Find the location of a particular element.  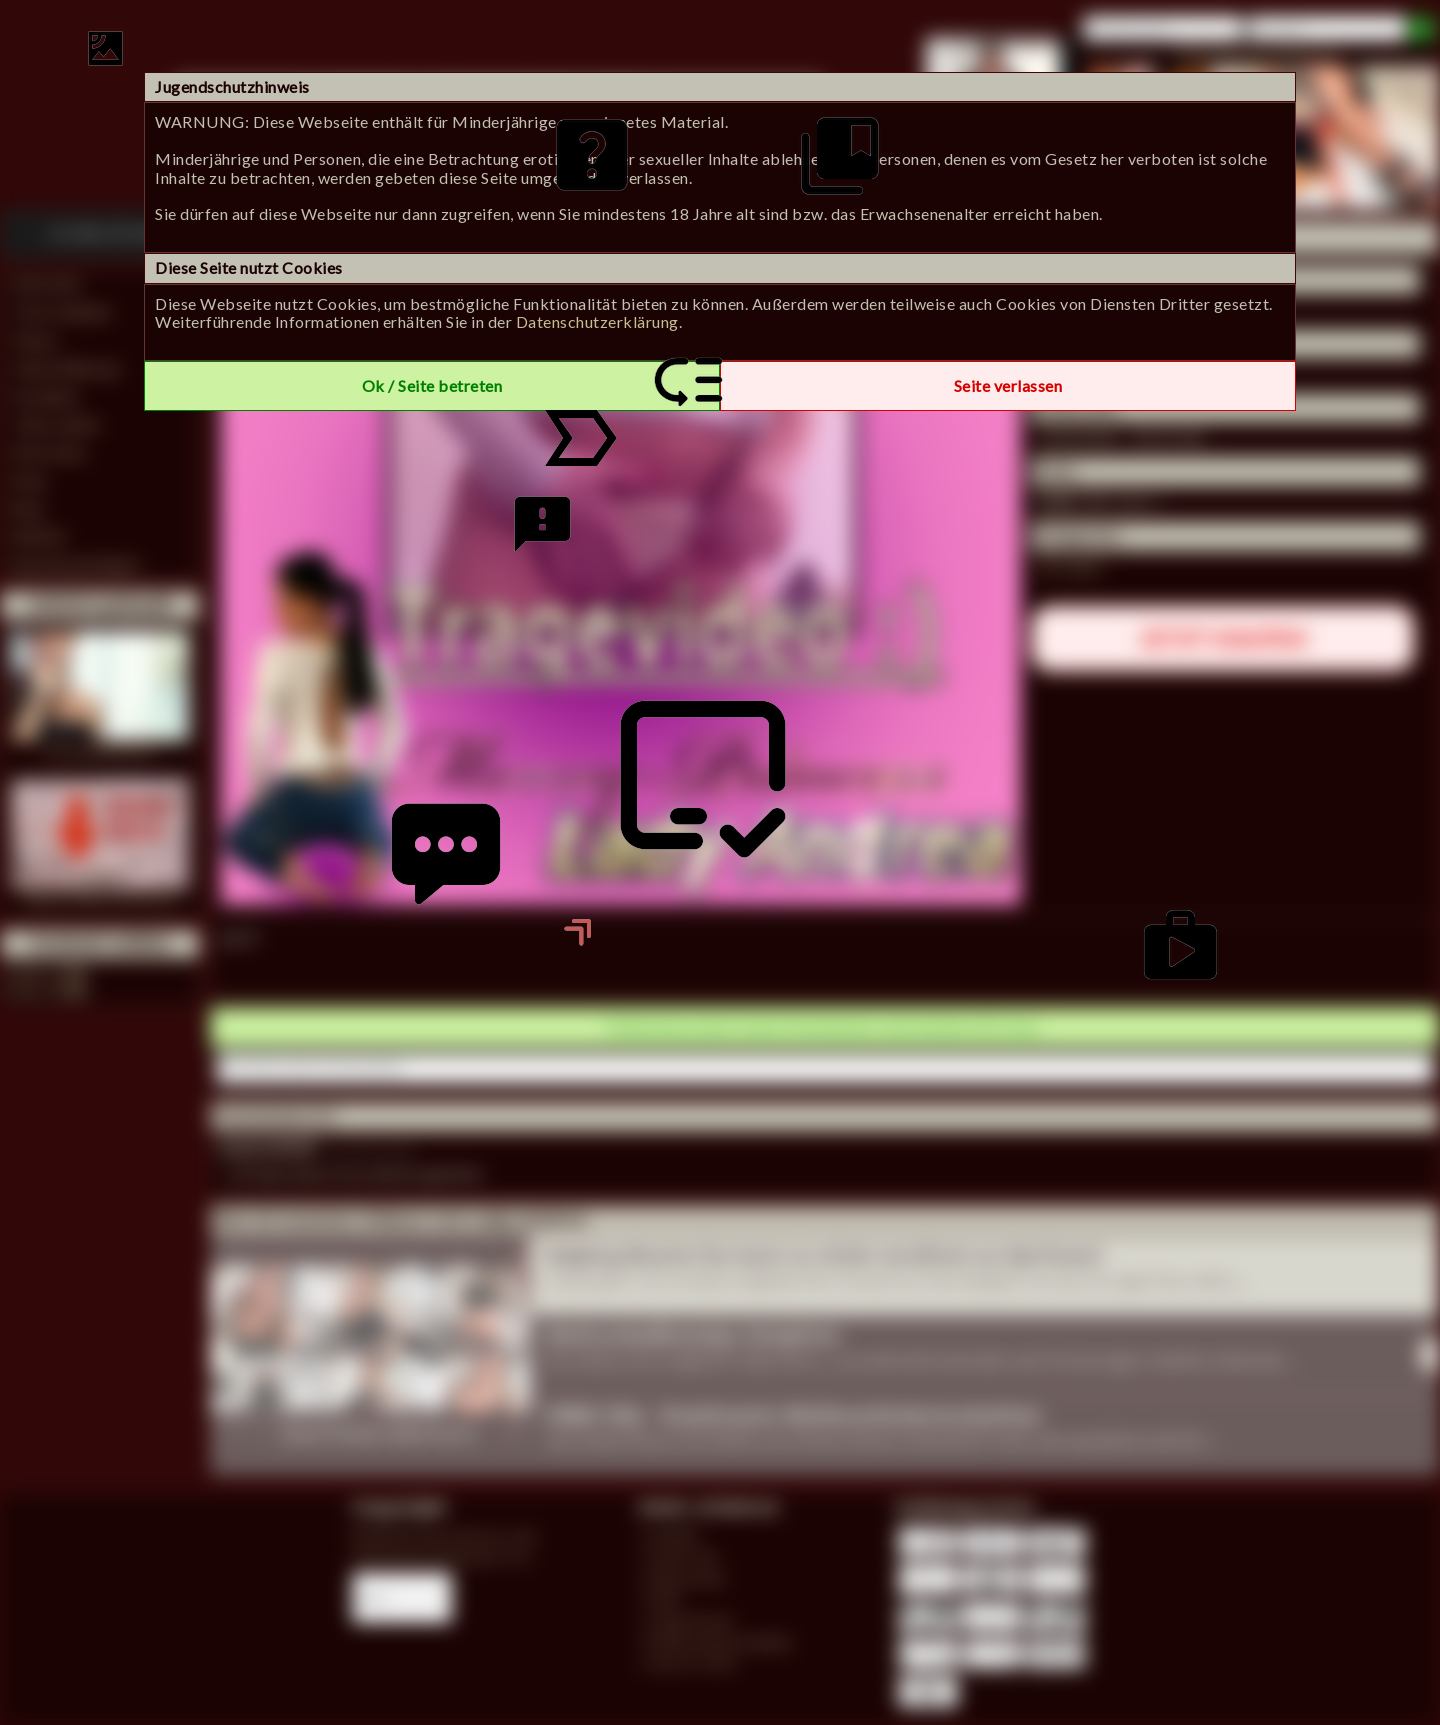

move item to the bottom of the list is located at coordinates (688, 381).